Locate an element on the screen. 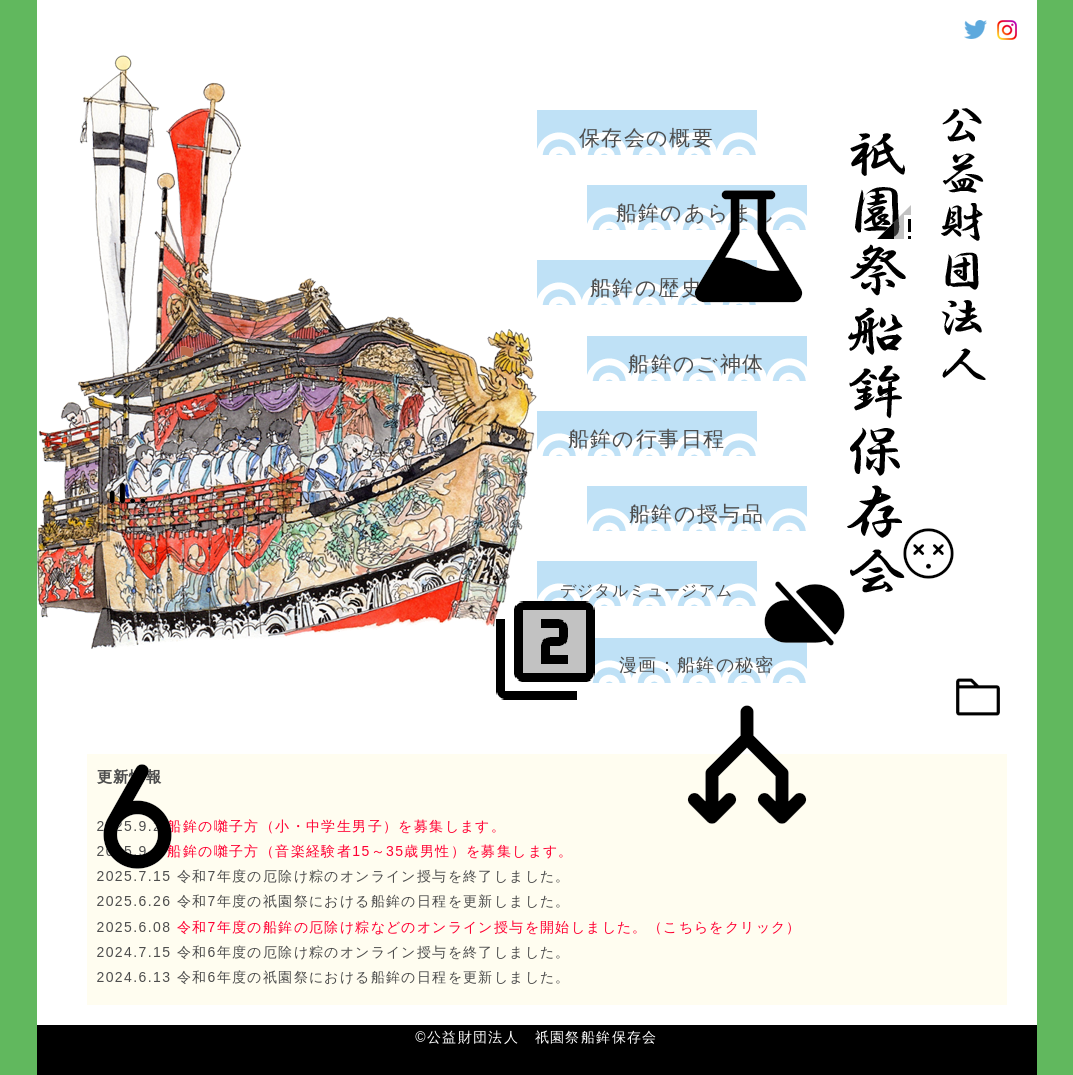 The height and width of the screenshot is (1075, 1073). indicates step six in a multi-step process is located at coordinates (137, 816).